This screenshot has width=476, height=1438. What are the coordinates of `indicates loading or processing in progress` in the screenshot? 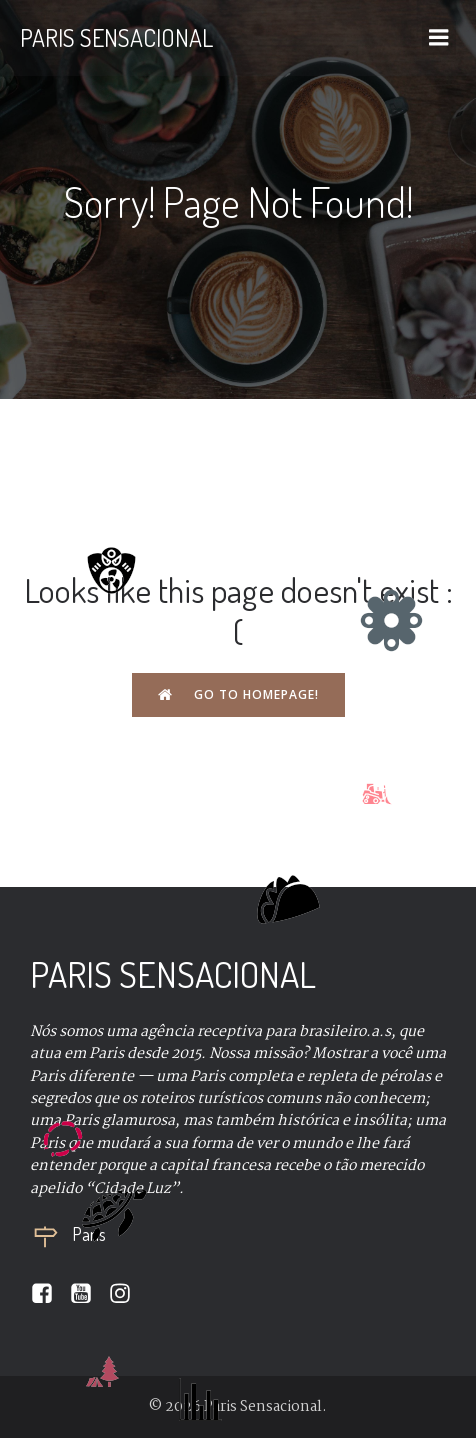 It's located at (63, 1139).